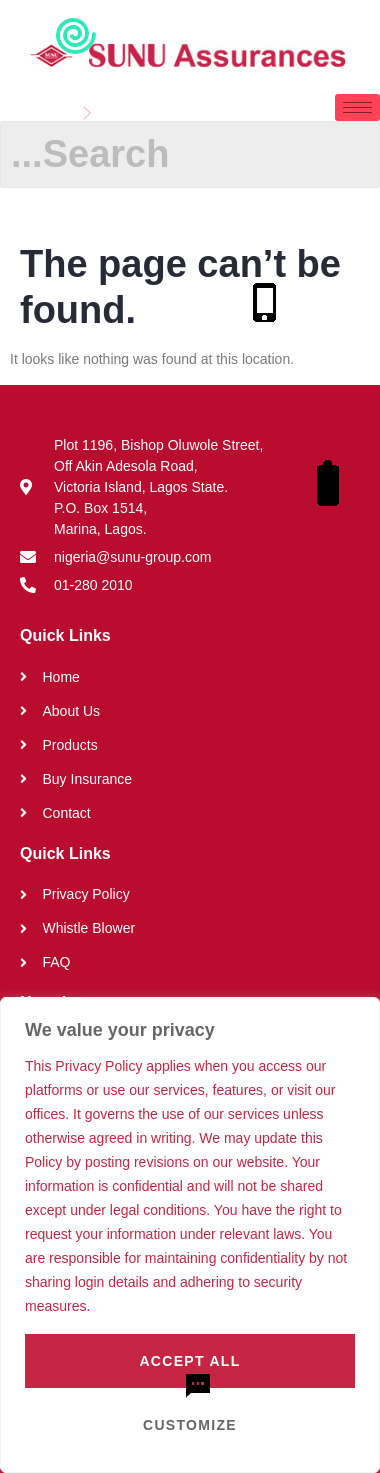 The image size is (380, 1473). I want to click on indicates mobile device or smartphone, so click(265, 302).